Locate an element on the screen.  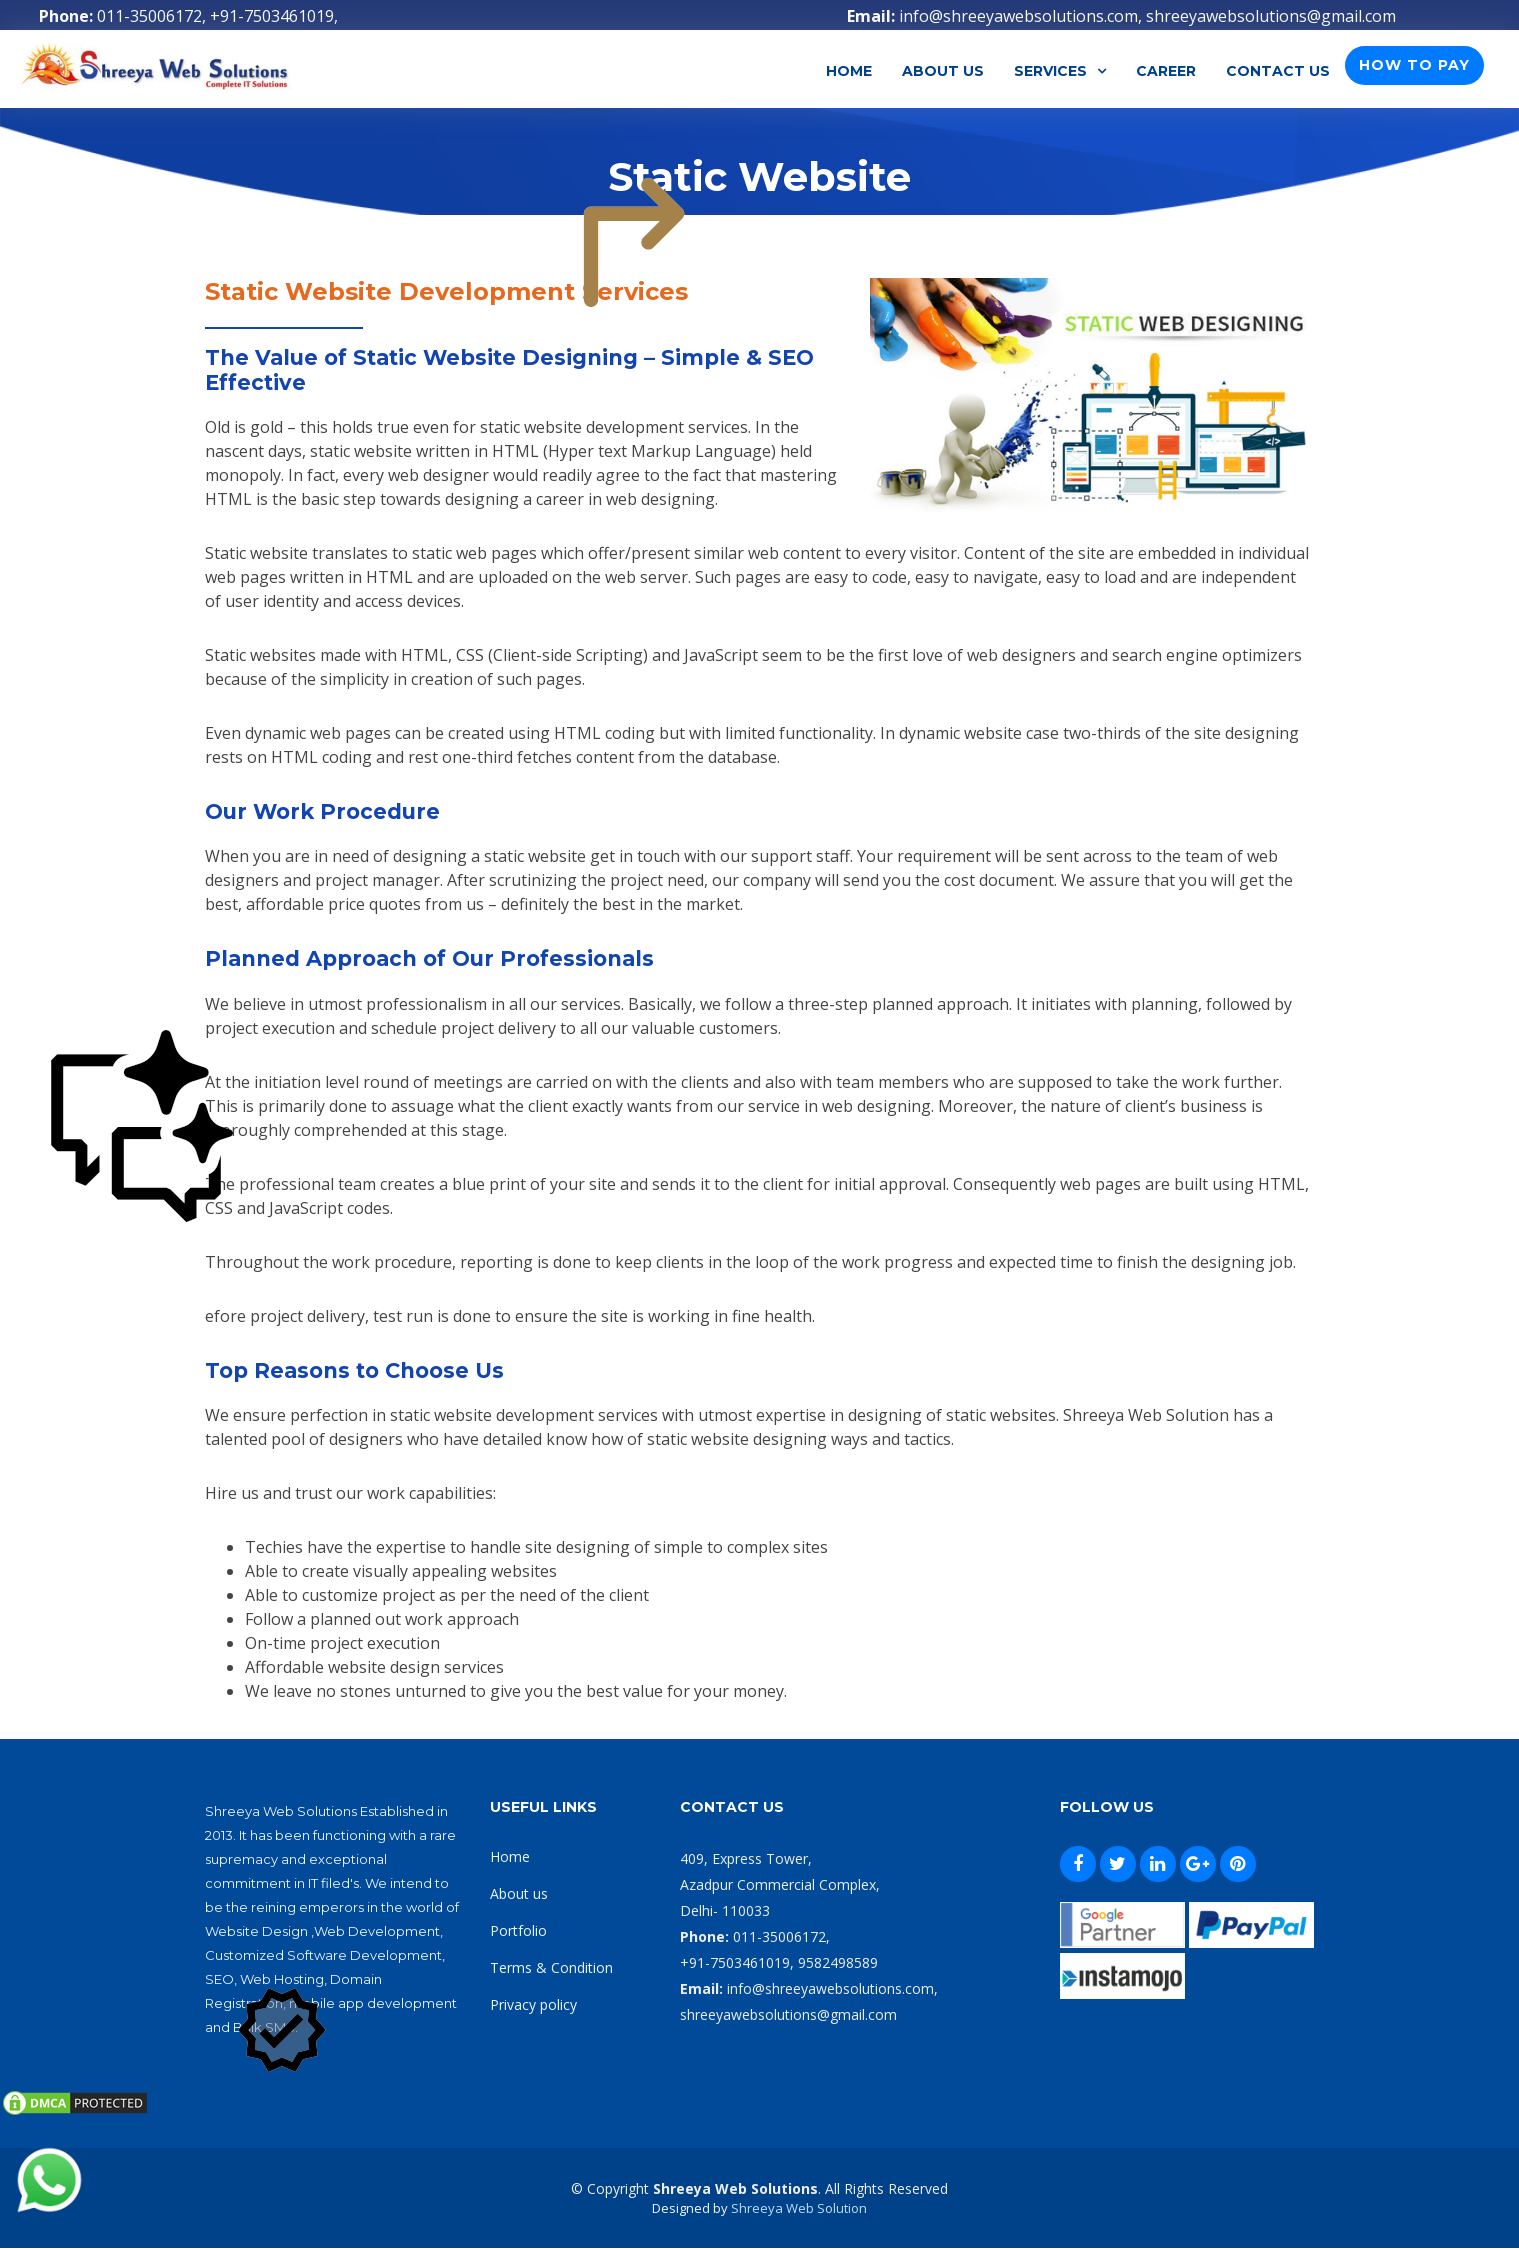
indicates a verified account or profile is located at coordinates (282, 2030).